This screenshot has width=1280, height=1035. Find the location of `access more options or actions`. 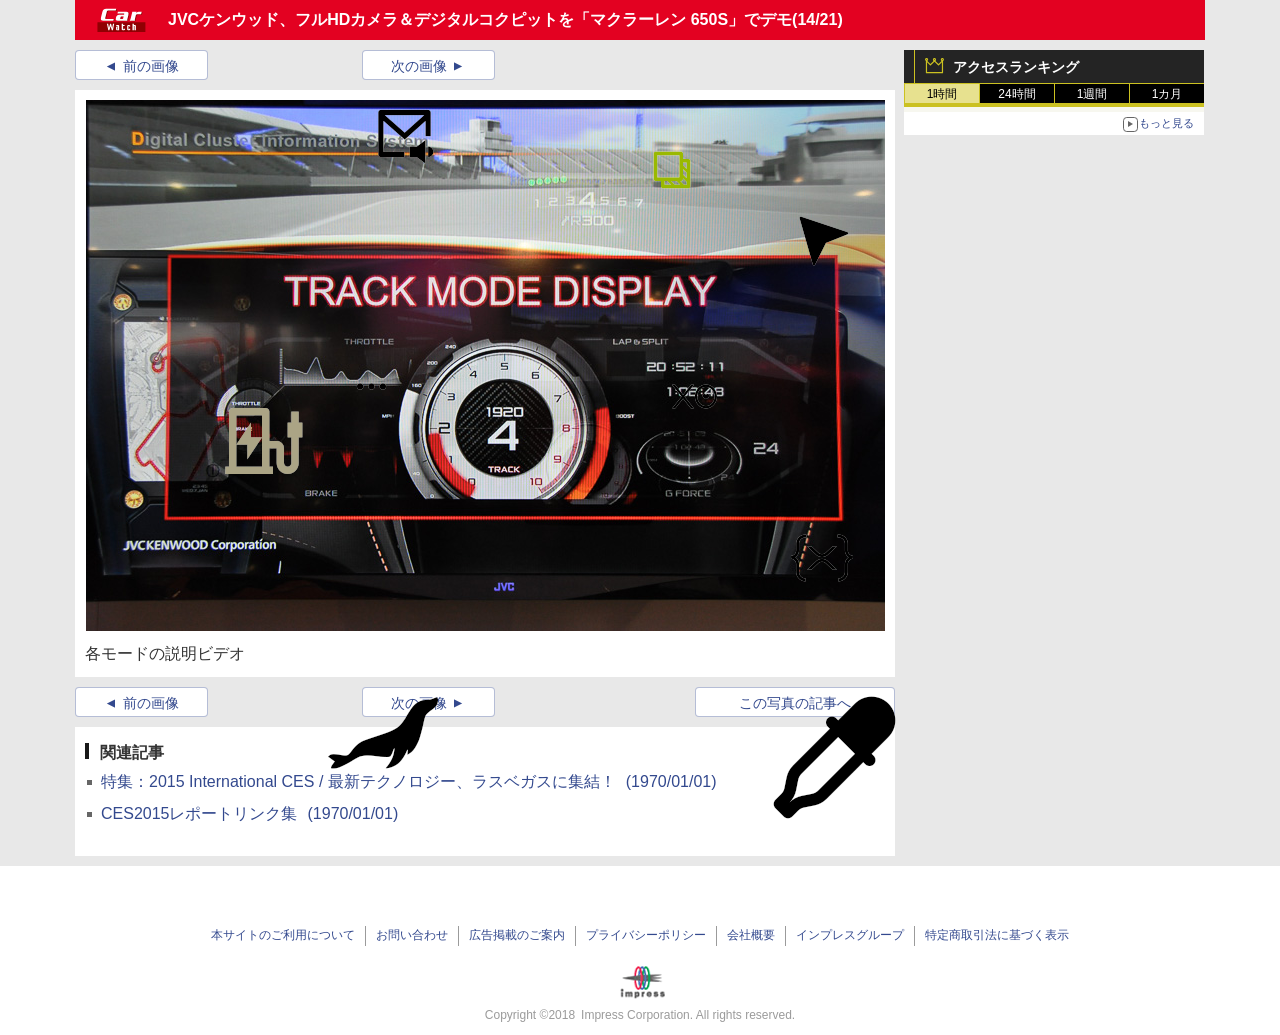

access more options or actions is located at coordinates (371, 386).